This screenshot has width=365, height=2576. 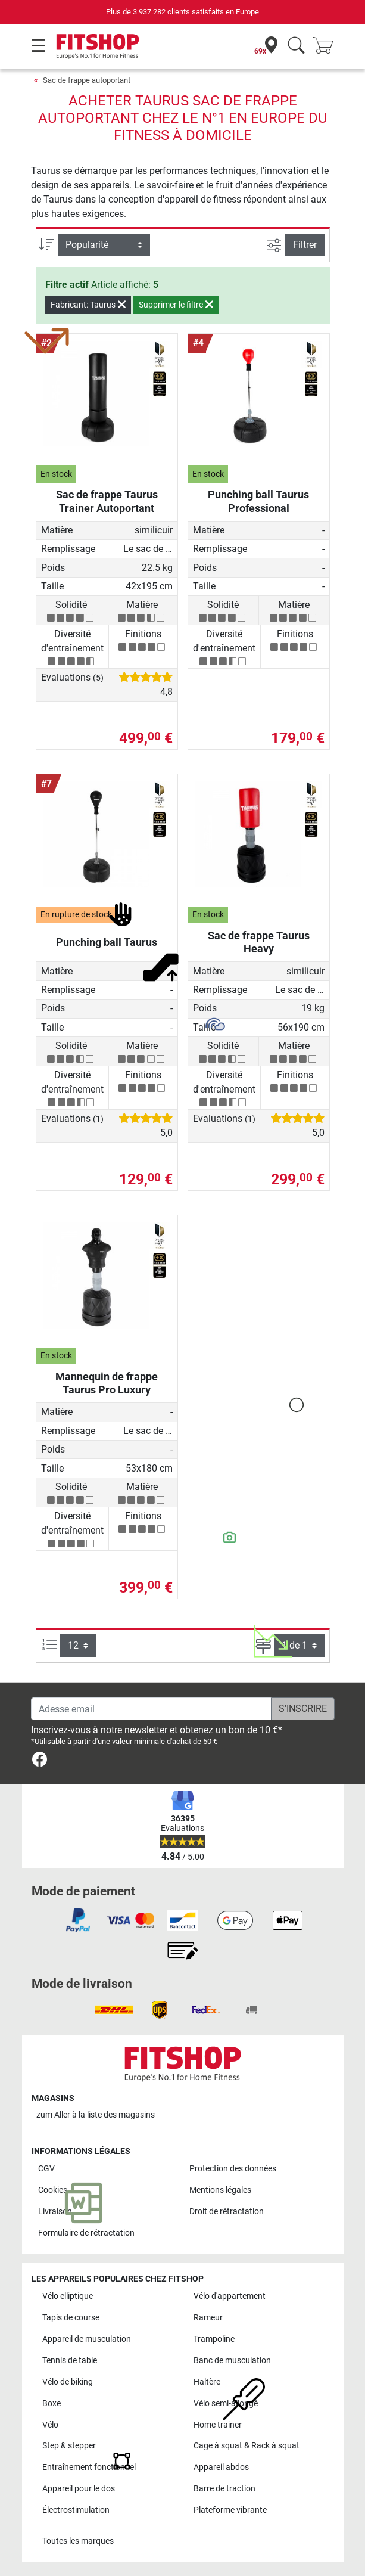 What do you see at coordinates (85, 2203) in the screenshot?
I see `open Microsoft Word` at bounding box center [85, 2203].